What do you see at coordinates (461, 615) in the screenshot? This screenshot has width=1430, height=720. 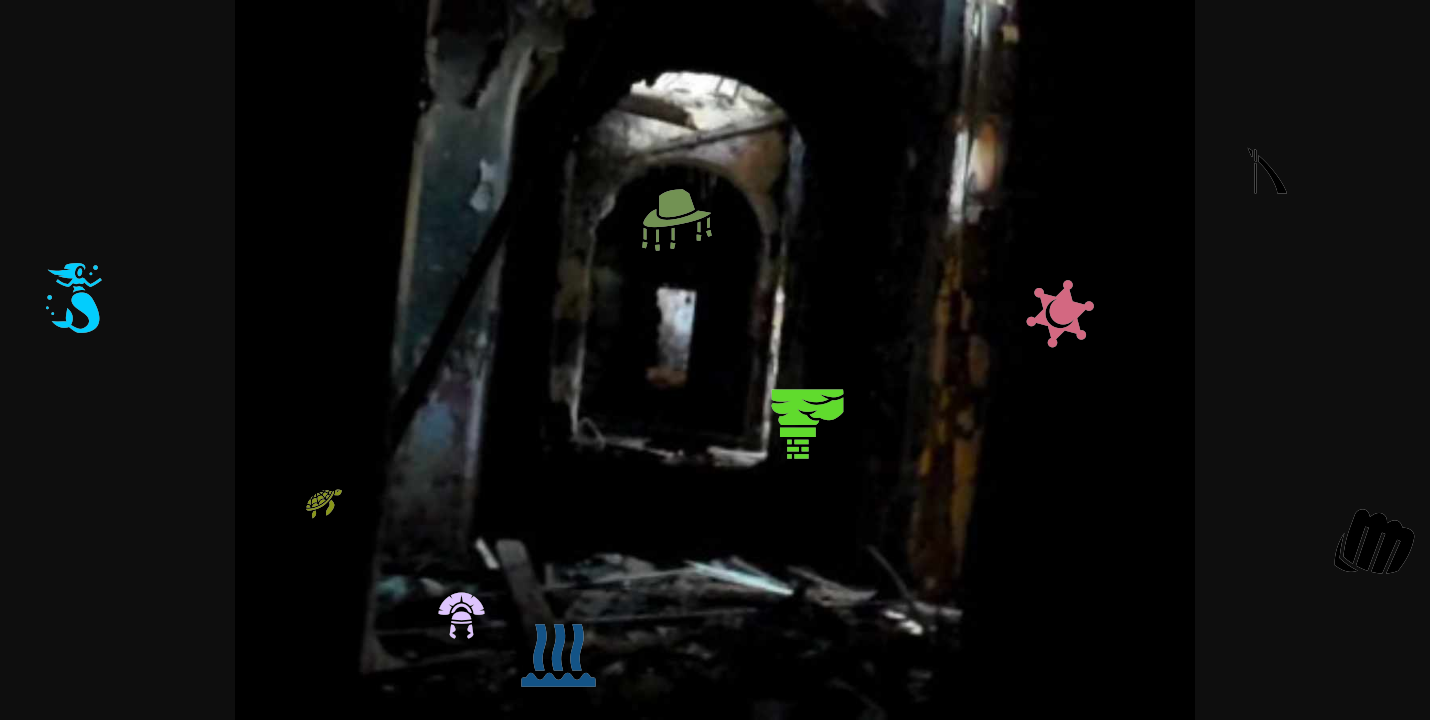 I see `select roman or ancient warrior character class` at bounding box center [461, 615].